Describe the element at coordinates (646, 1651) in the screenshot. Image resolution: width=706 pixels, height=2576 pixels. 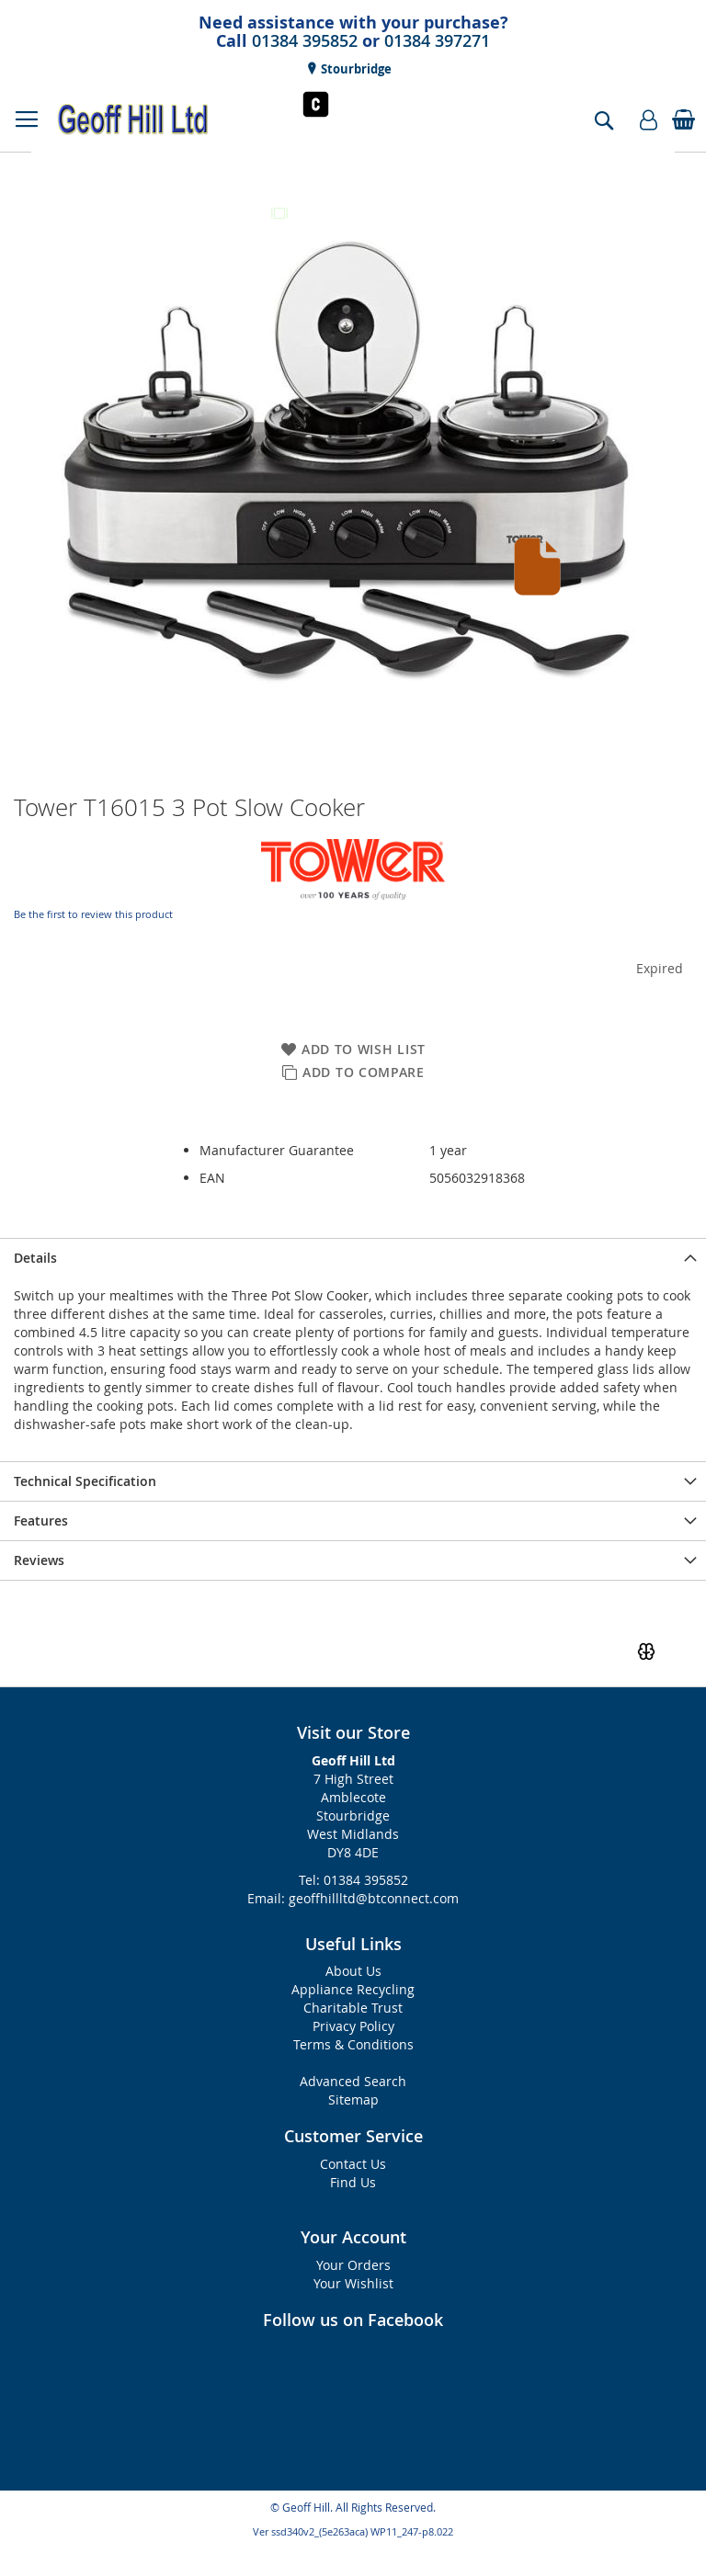
I see `access AI or smart features` at that location.